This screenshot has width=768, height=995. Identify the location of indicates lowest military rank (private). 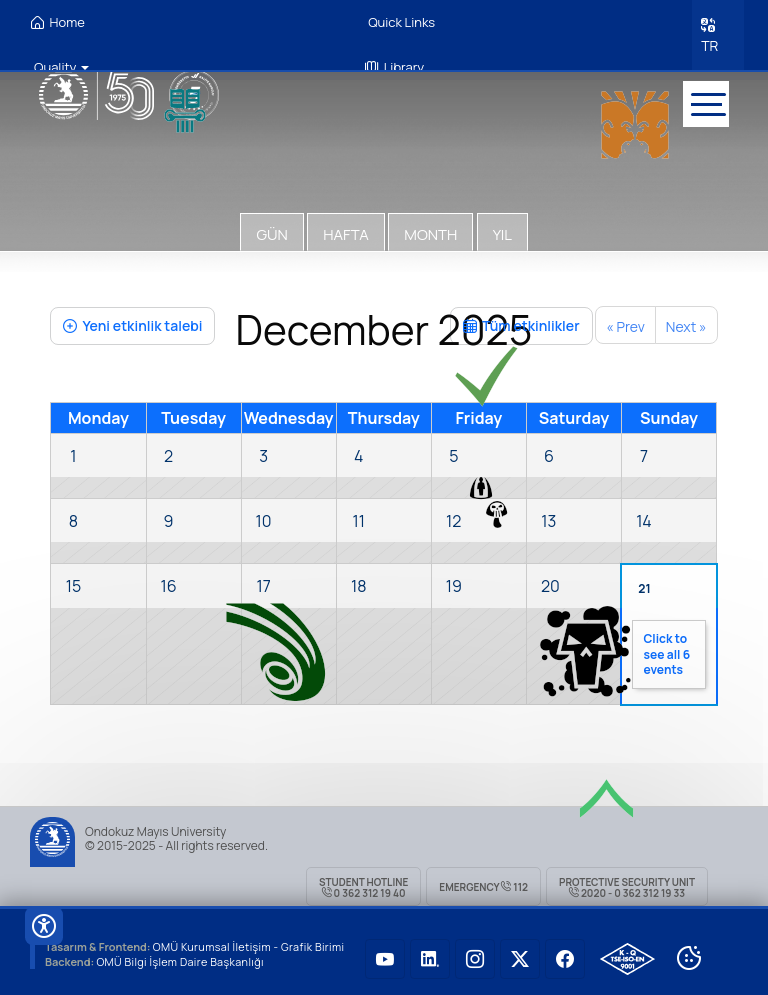
(606, 798).